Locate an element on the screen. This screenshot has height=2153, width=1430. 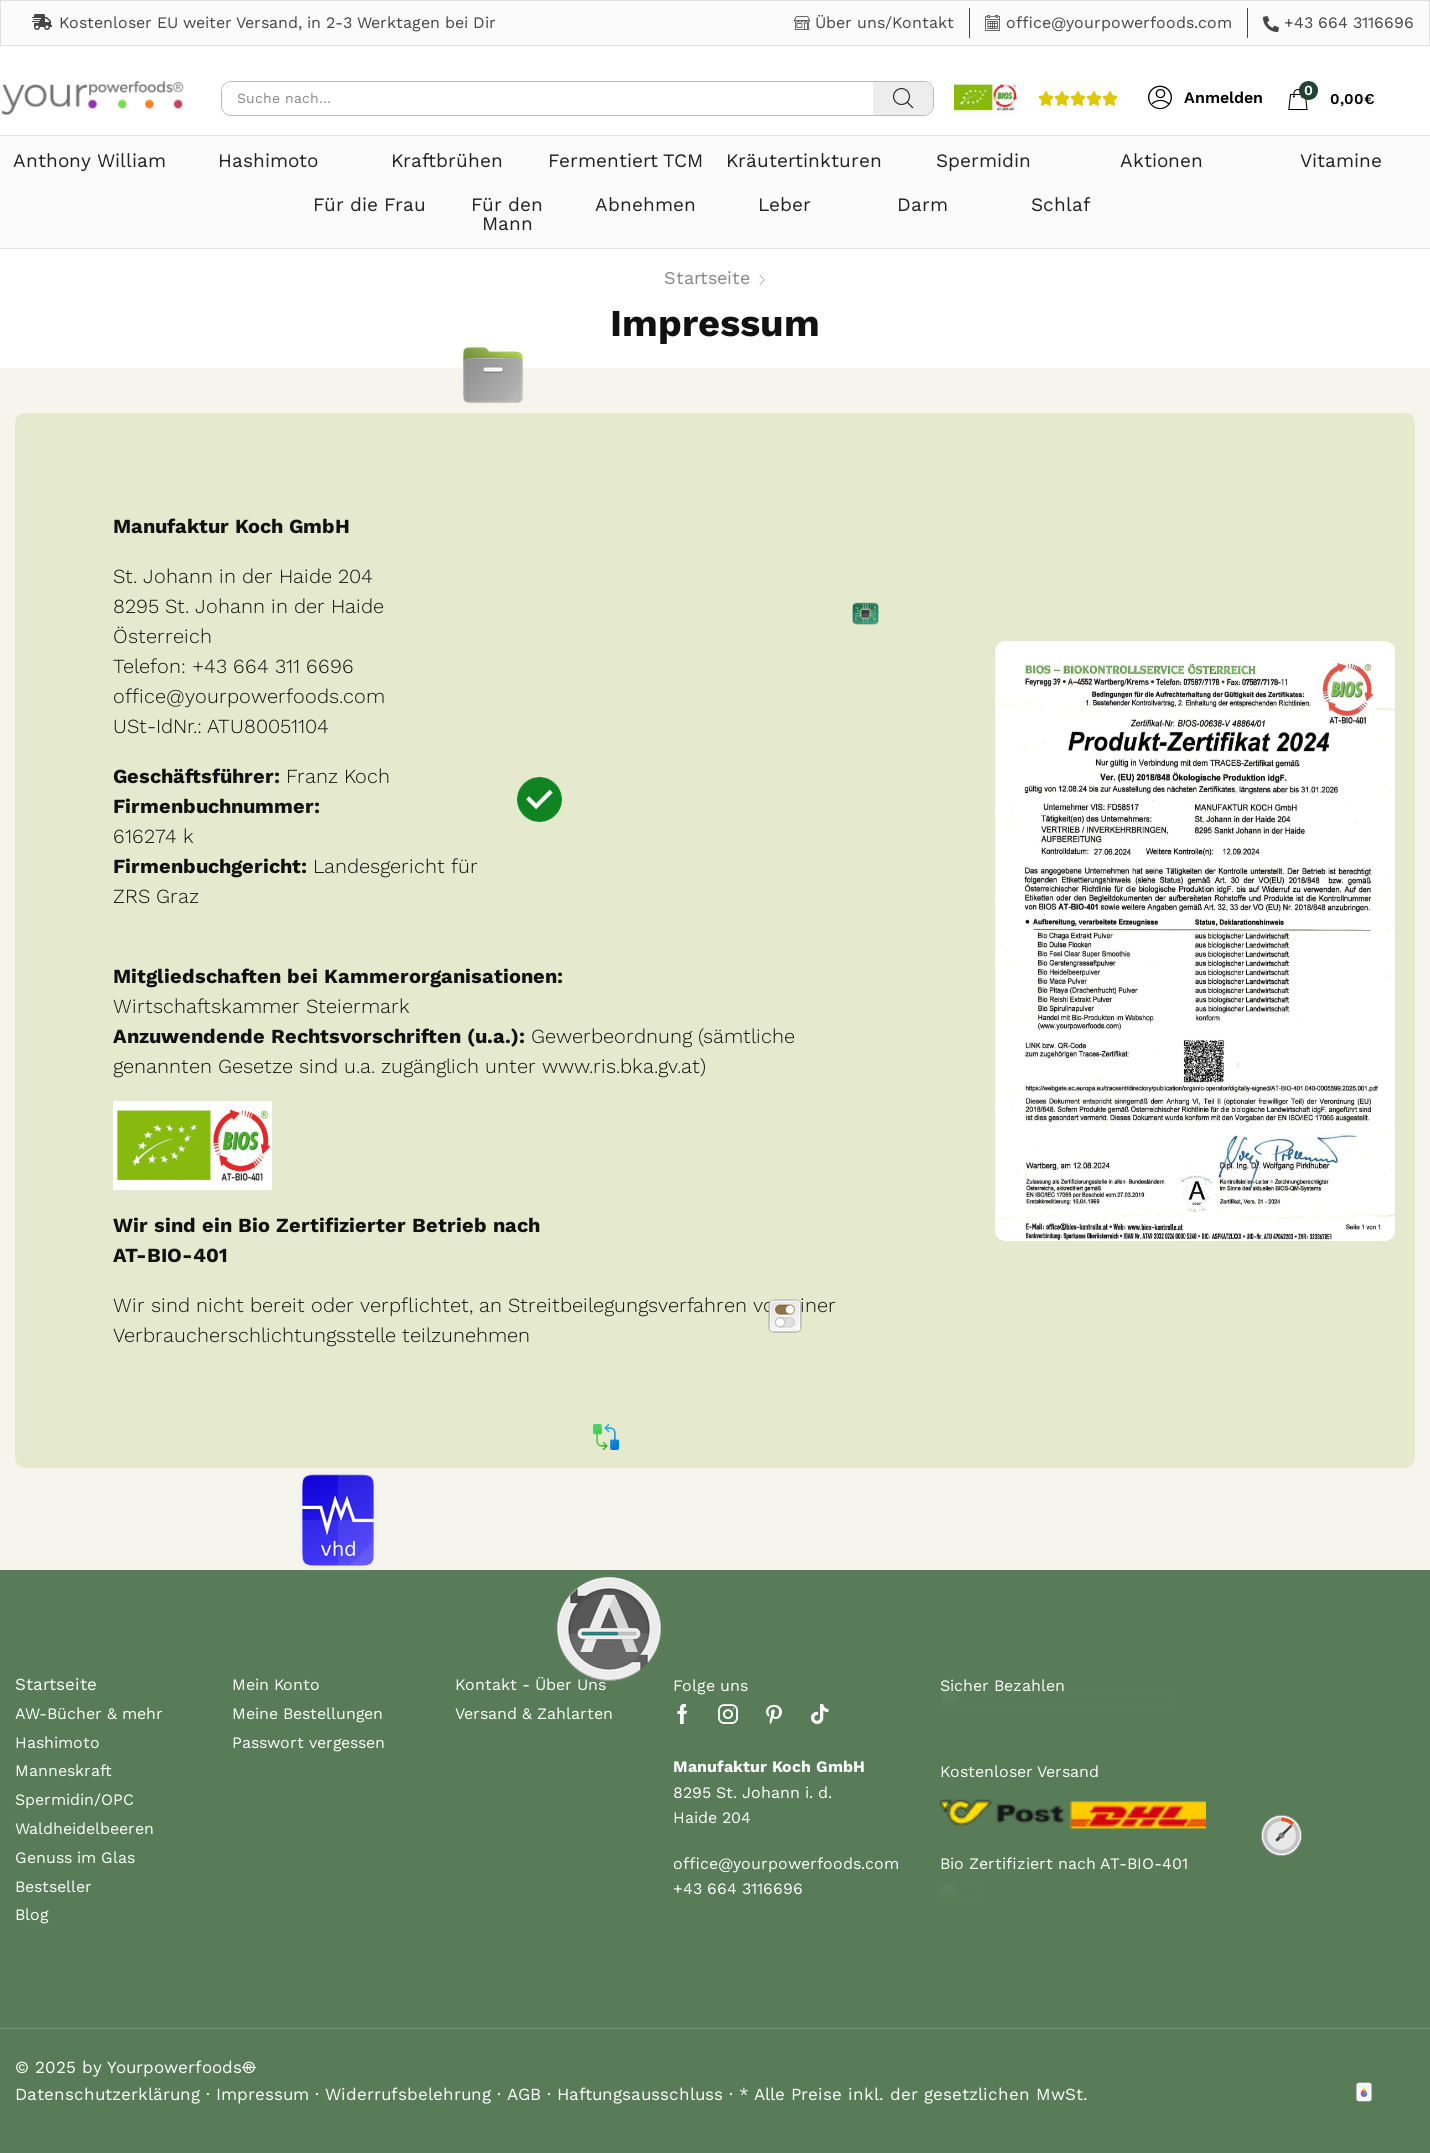
open unity tweak tool settings is located at coordinates (785, 1316).